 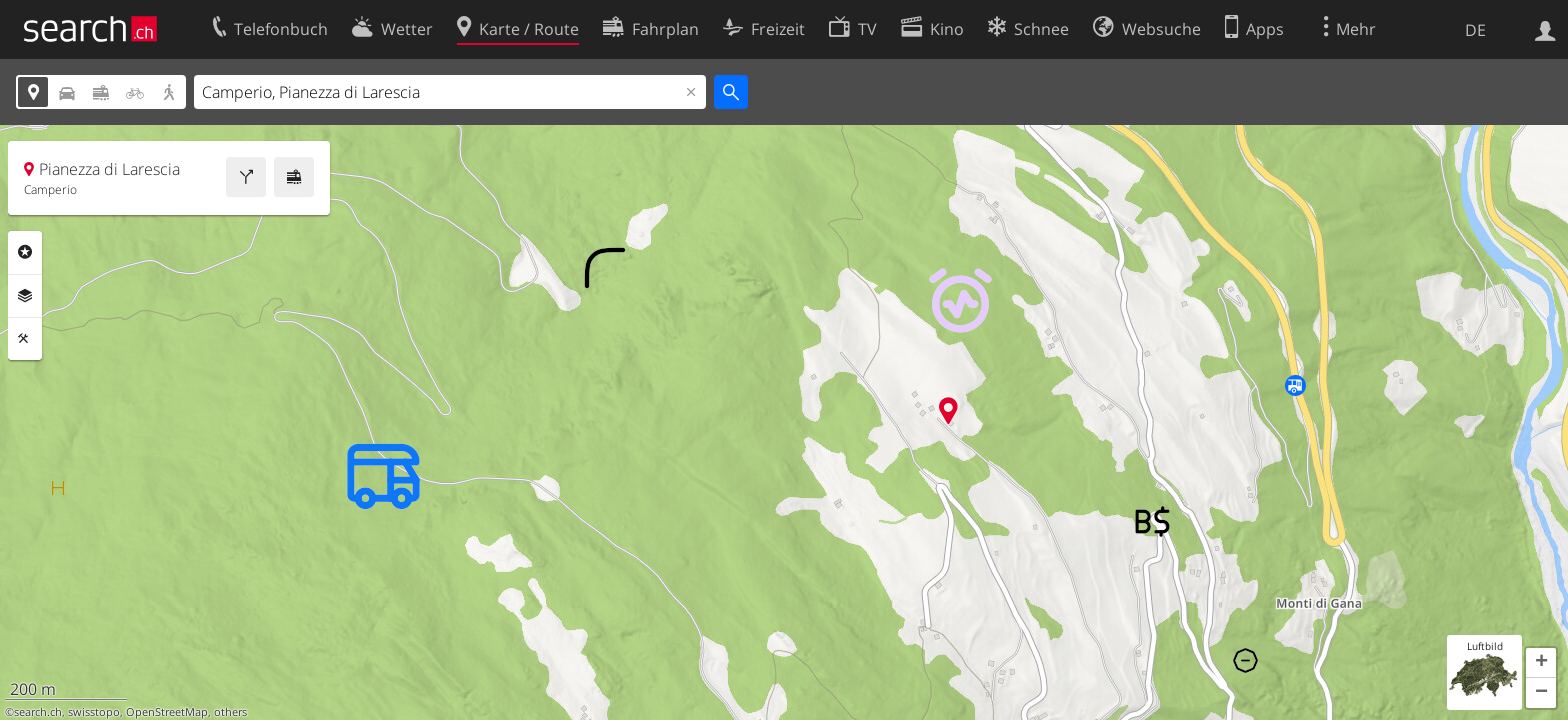 What do you see at coordinates (1245, 660) in the screenshot?
I see `remove or delete an item` at bounding box center [1245, 660].